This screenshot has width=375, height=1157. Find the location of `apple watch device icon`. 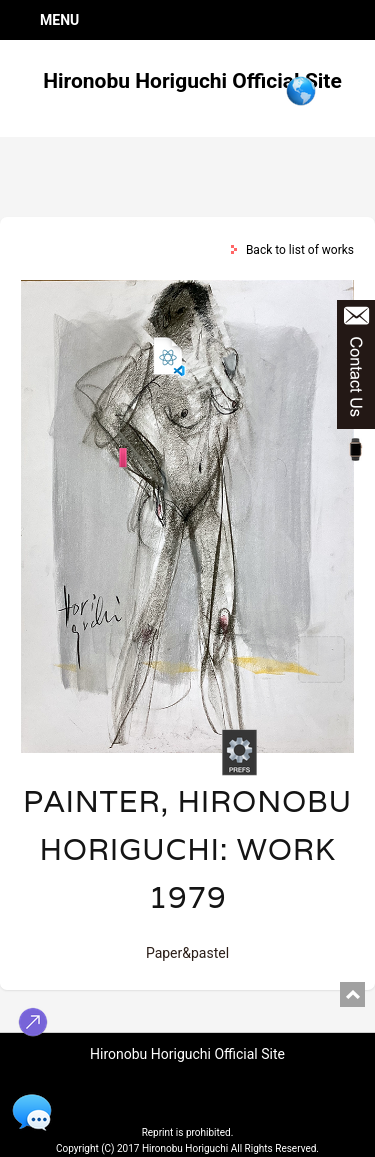

apple watch device icon is located at coordinates (355, 449).